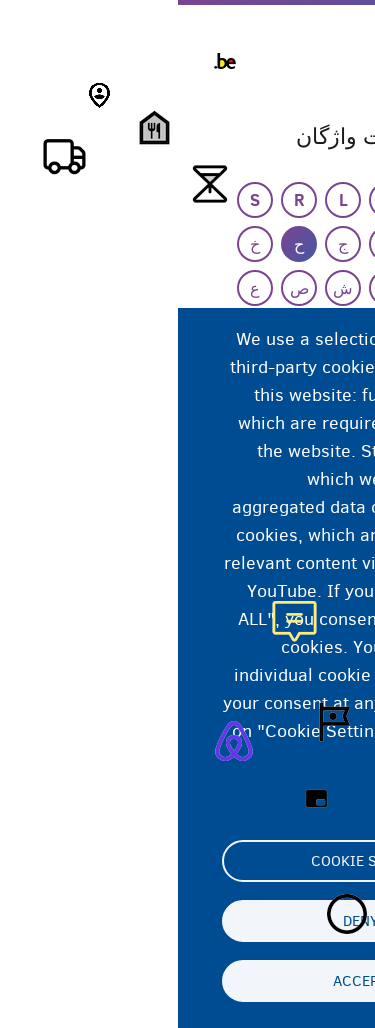  What do you see at coordinates (294, 619) in the screenshot?
I see `open chat or messaging` at bounding box center [294, 619].